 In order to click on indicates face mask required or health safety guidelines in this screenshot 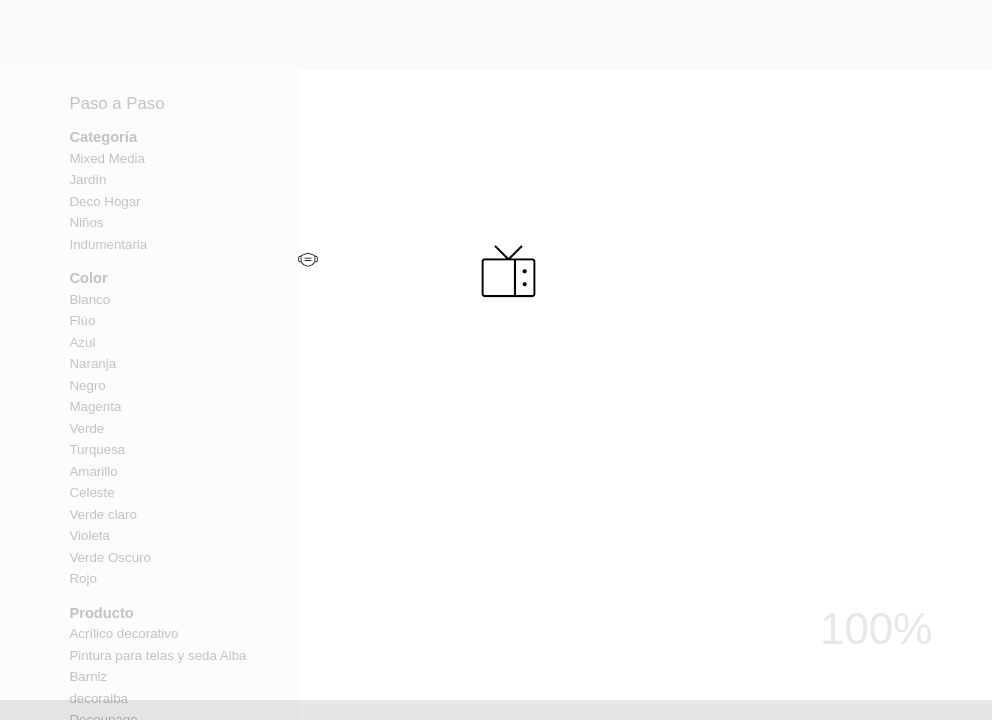, I will do `click(308, 260)`.